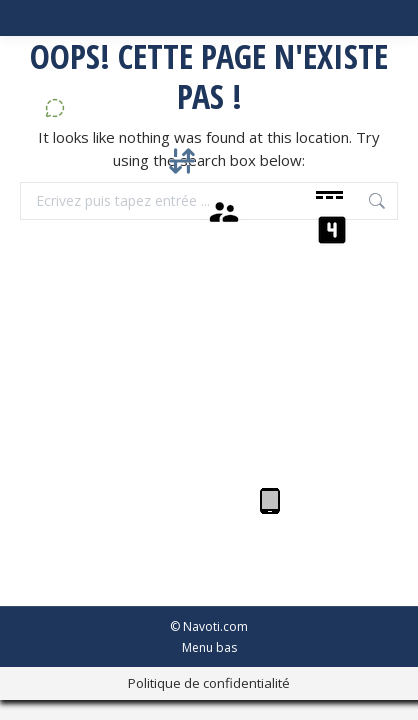  Describe the element at coordinates (55, 108) in the screenshot. I see `message sending in progress` at that location.